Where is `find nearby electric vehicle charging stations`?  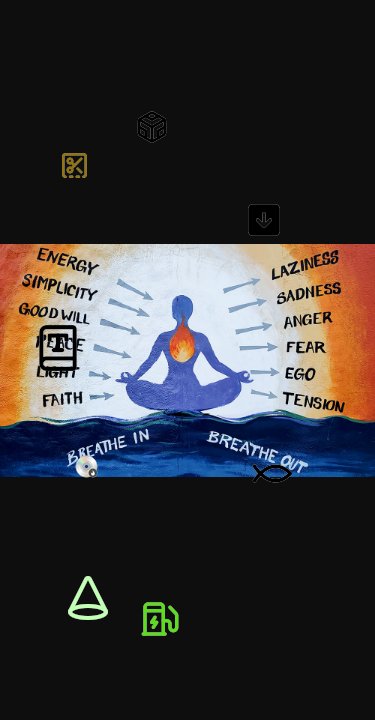
find nearby electric vehicle charging stations is located at coordinates (160, 619).